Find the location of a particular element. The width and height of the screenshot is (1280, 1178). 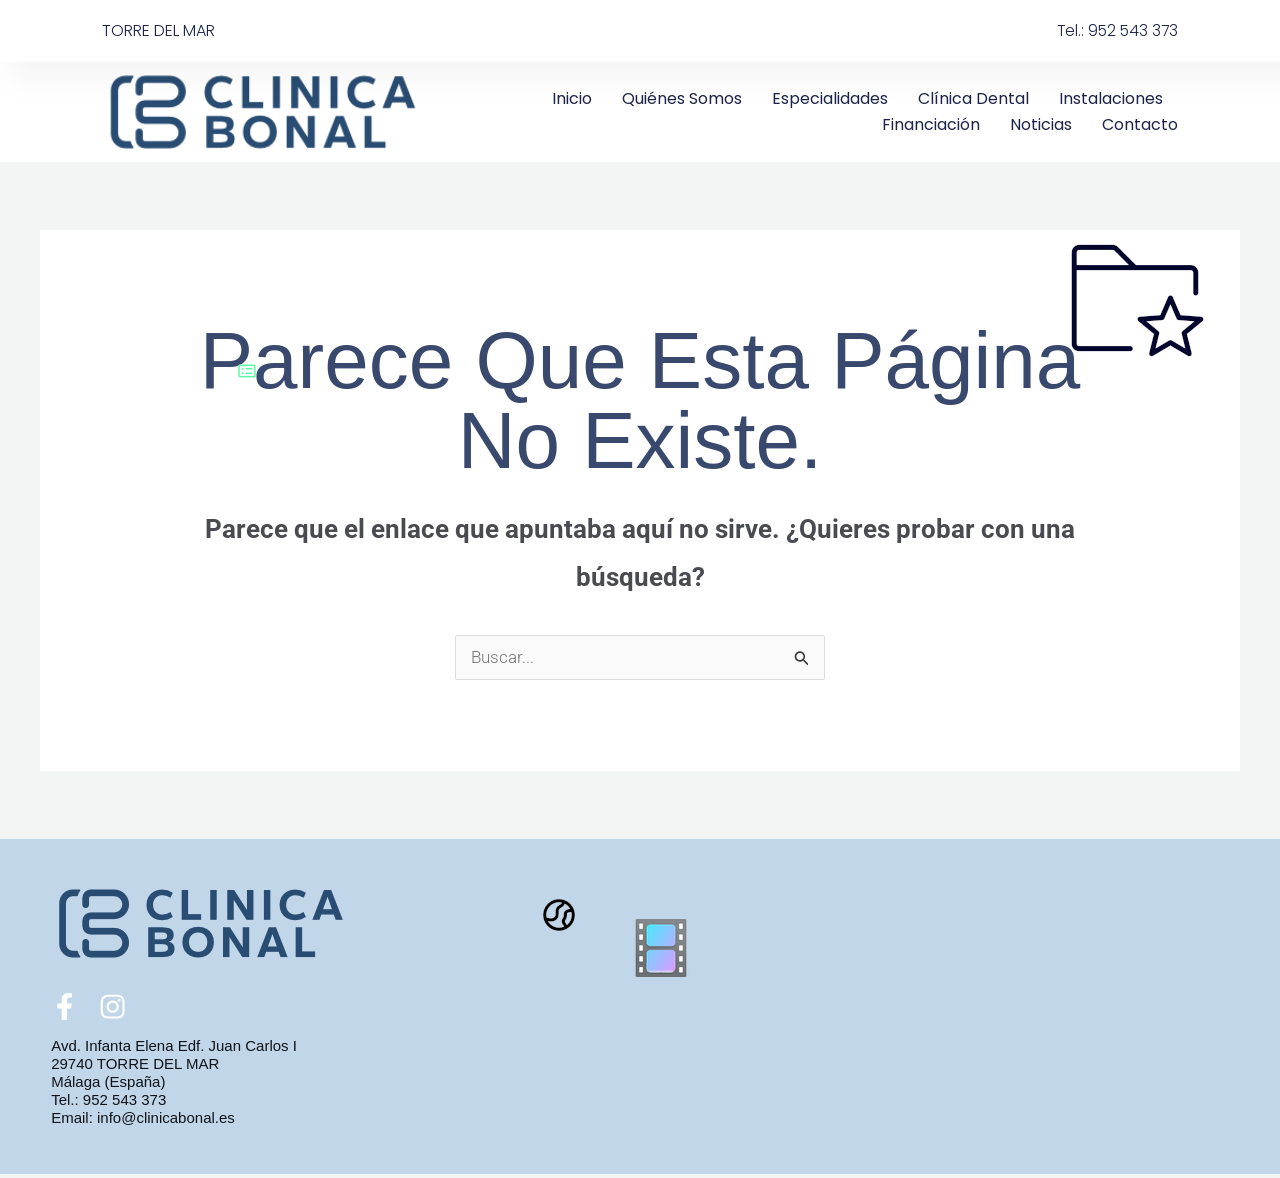

open video player or media library is located at coordinates (661, 948).